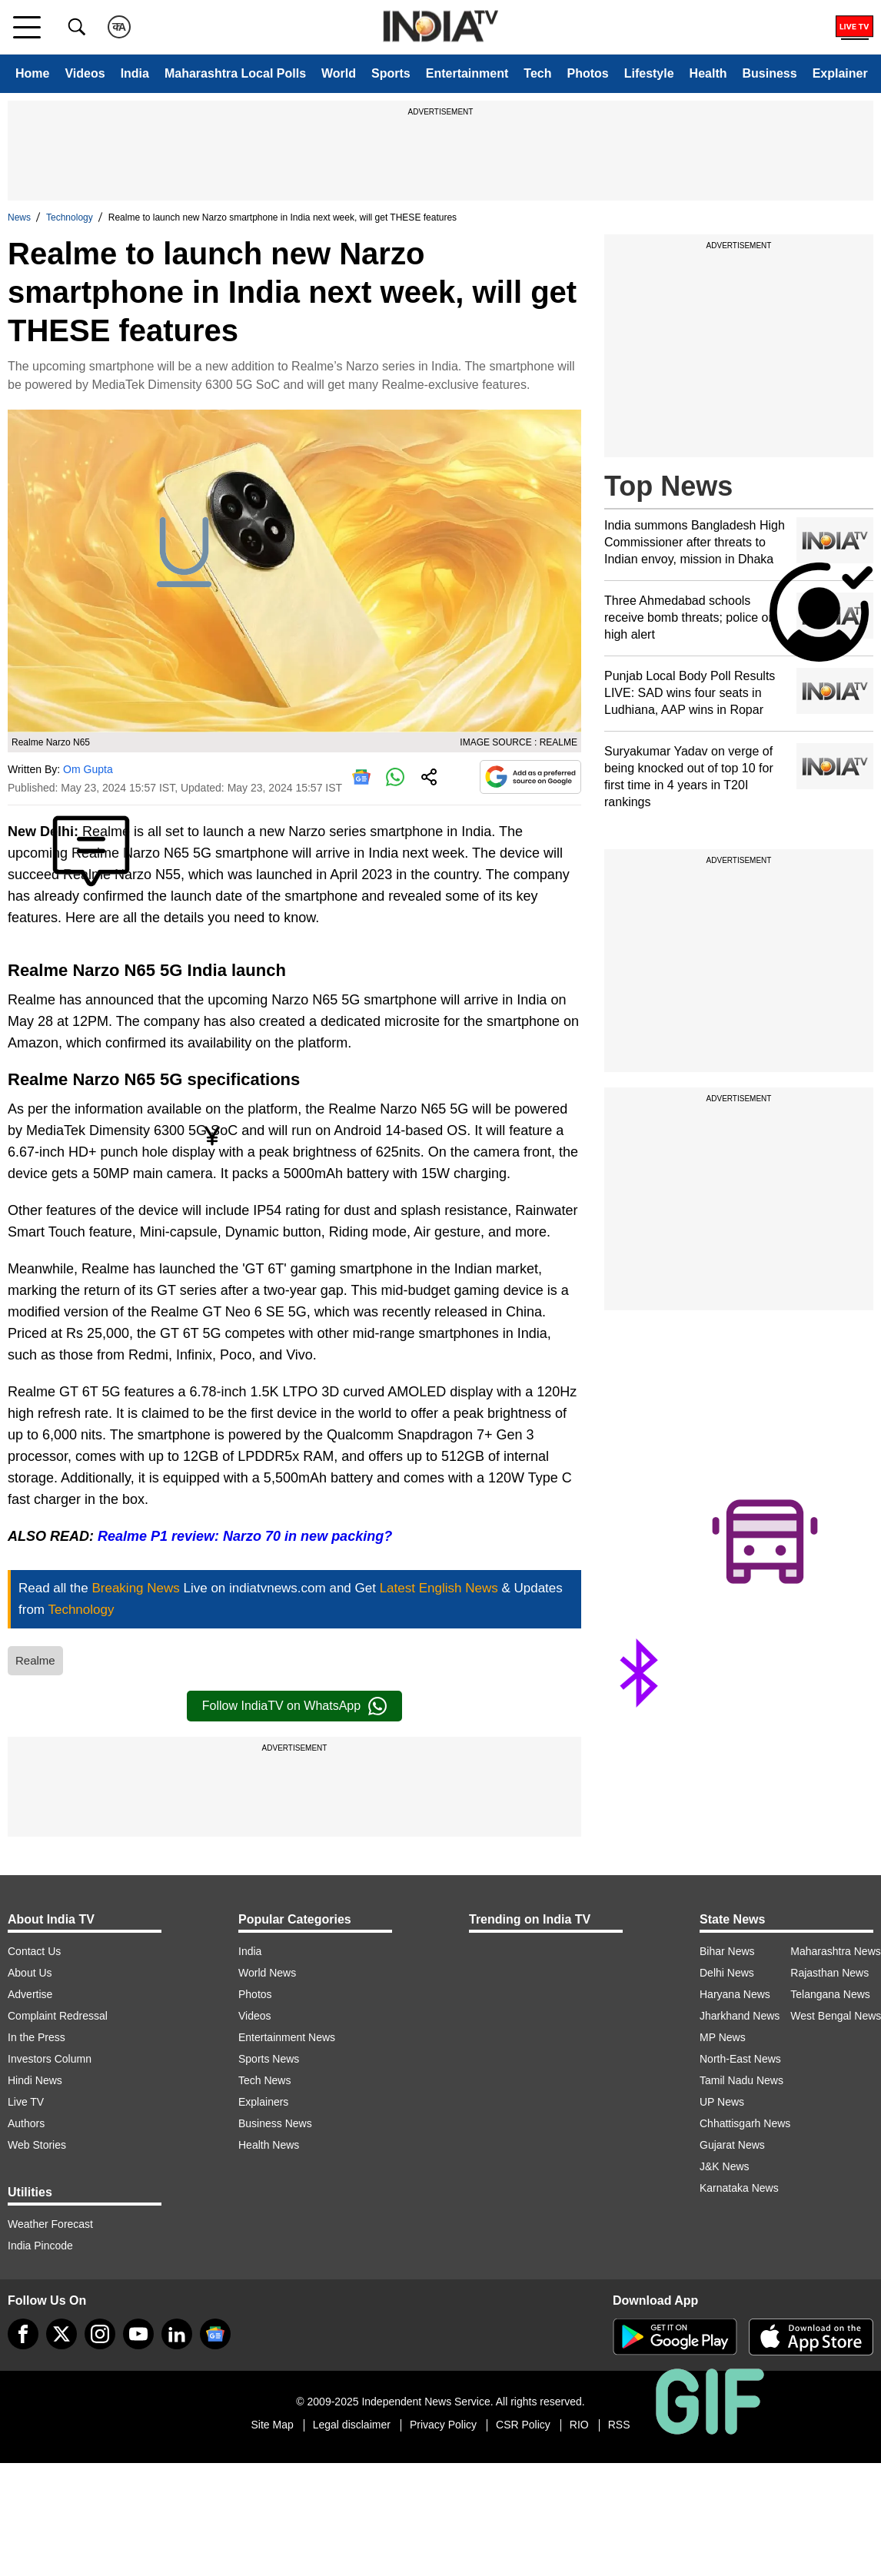  What do you see at coordinates (184, 547) in the screenshot?
I see `apply underline formatting to selected text` at bounding box center [184, 547].